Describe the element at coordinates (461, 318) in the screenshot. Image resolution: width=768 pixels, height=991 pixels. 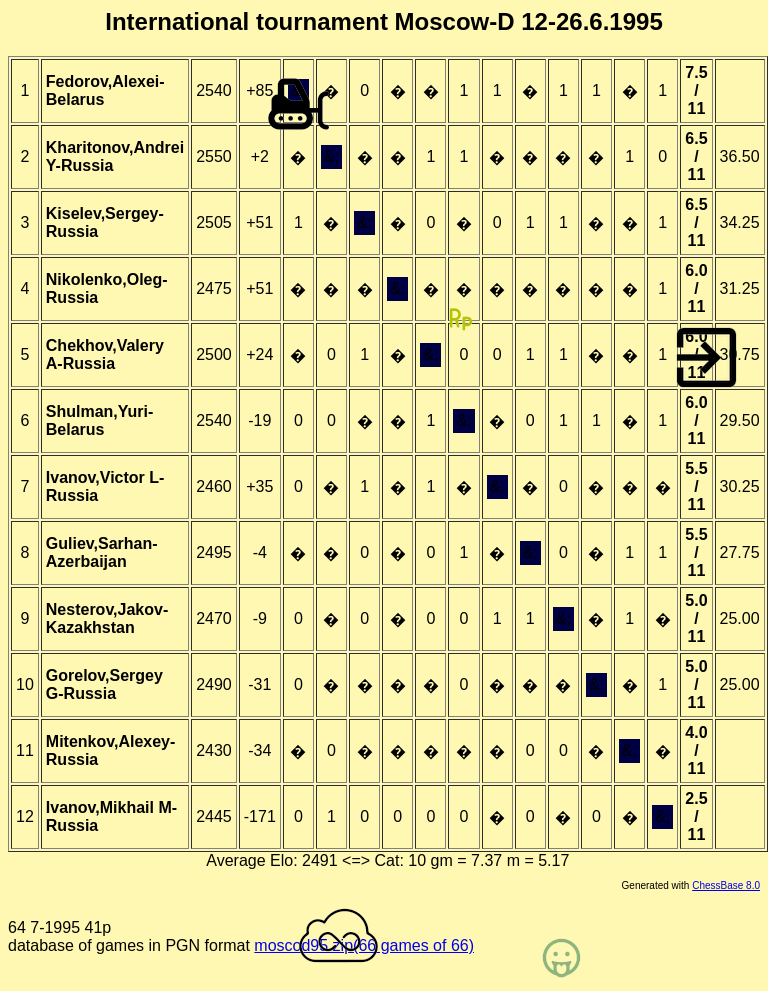
I see `indicates indonesian rupiah currency` at that location.